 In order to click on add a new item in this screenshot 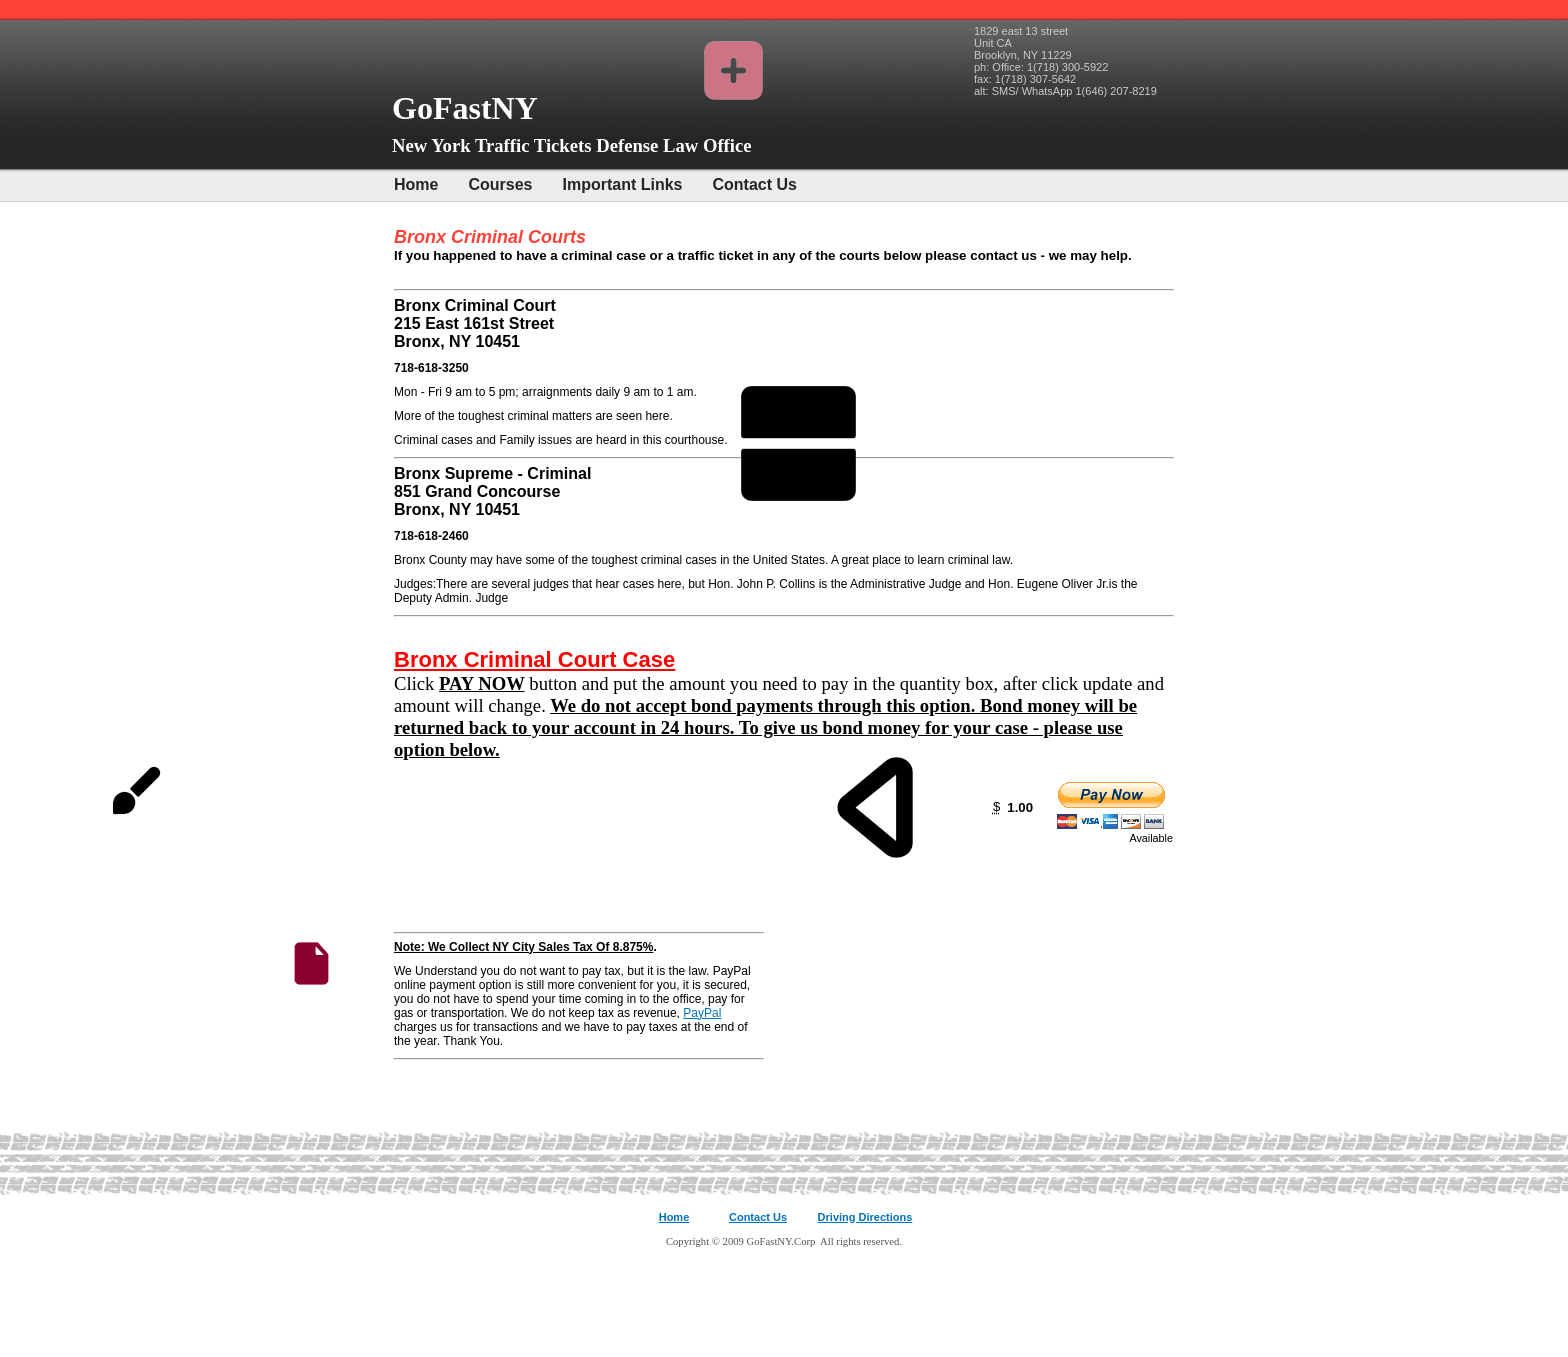, I will do `click(733, 70)`.